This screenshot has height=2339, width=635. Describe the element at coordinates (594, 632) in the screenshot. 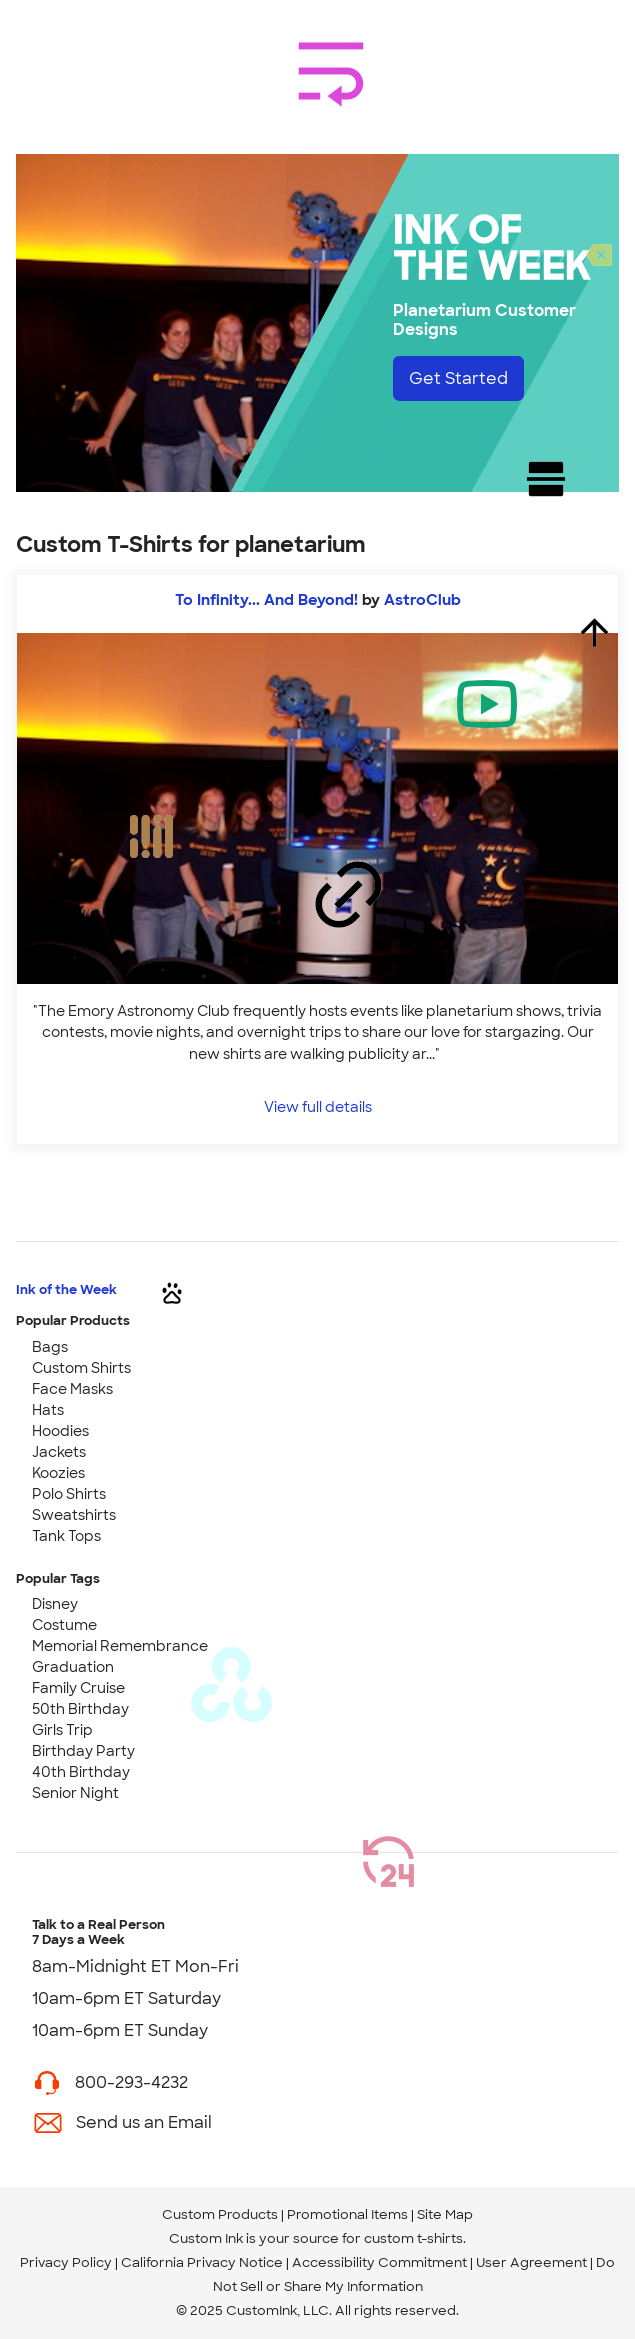

I see `scroll to top of page` at that location.